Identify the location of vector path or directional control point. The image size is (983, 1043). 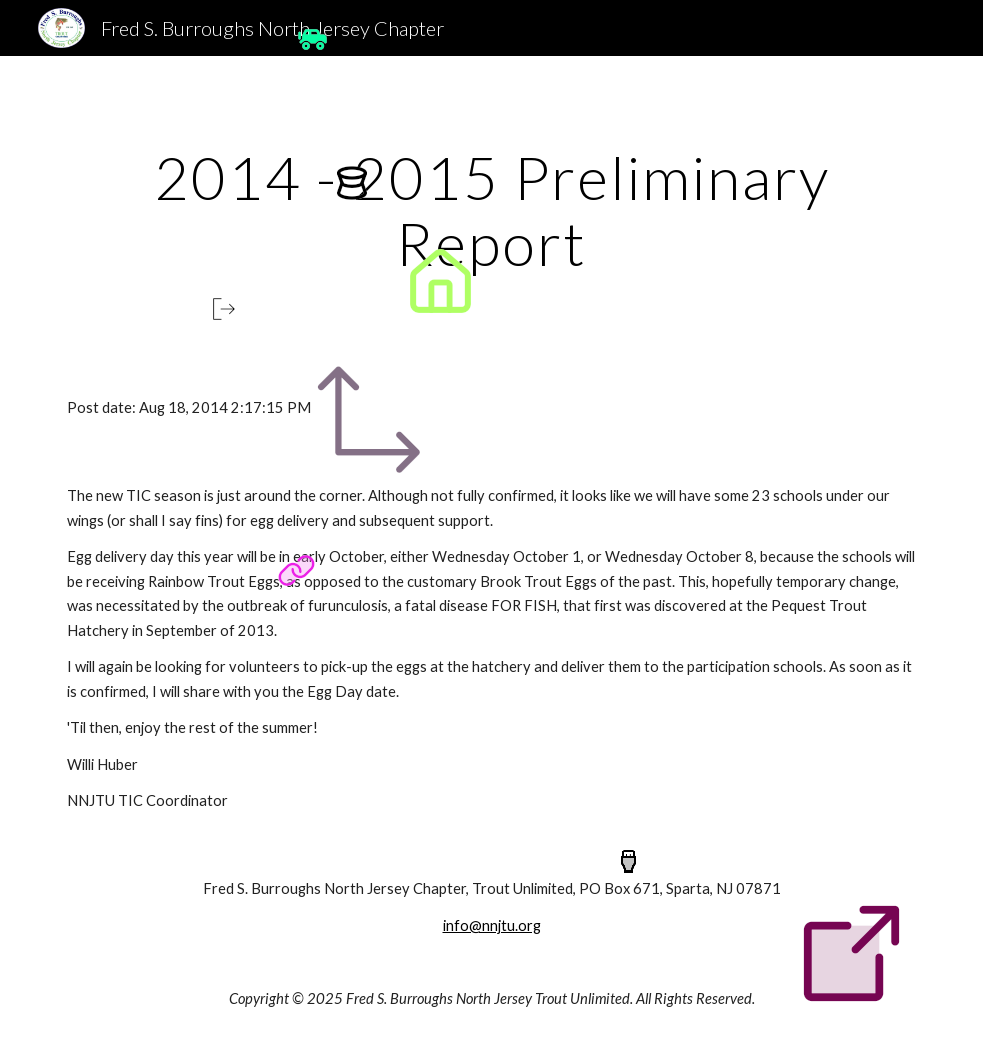
(364, 417).